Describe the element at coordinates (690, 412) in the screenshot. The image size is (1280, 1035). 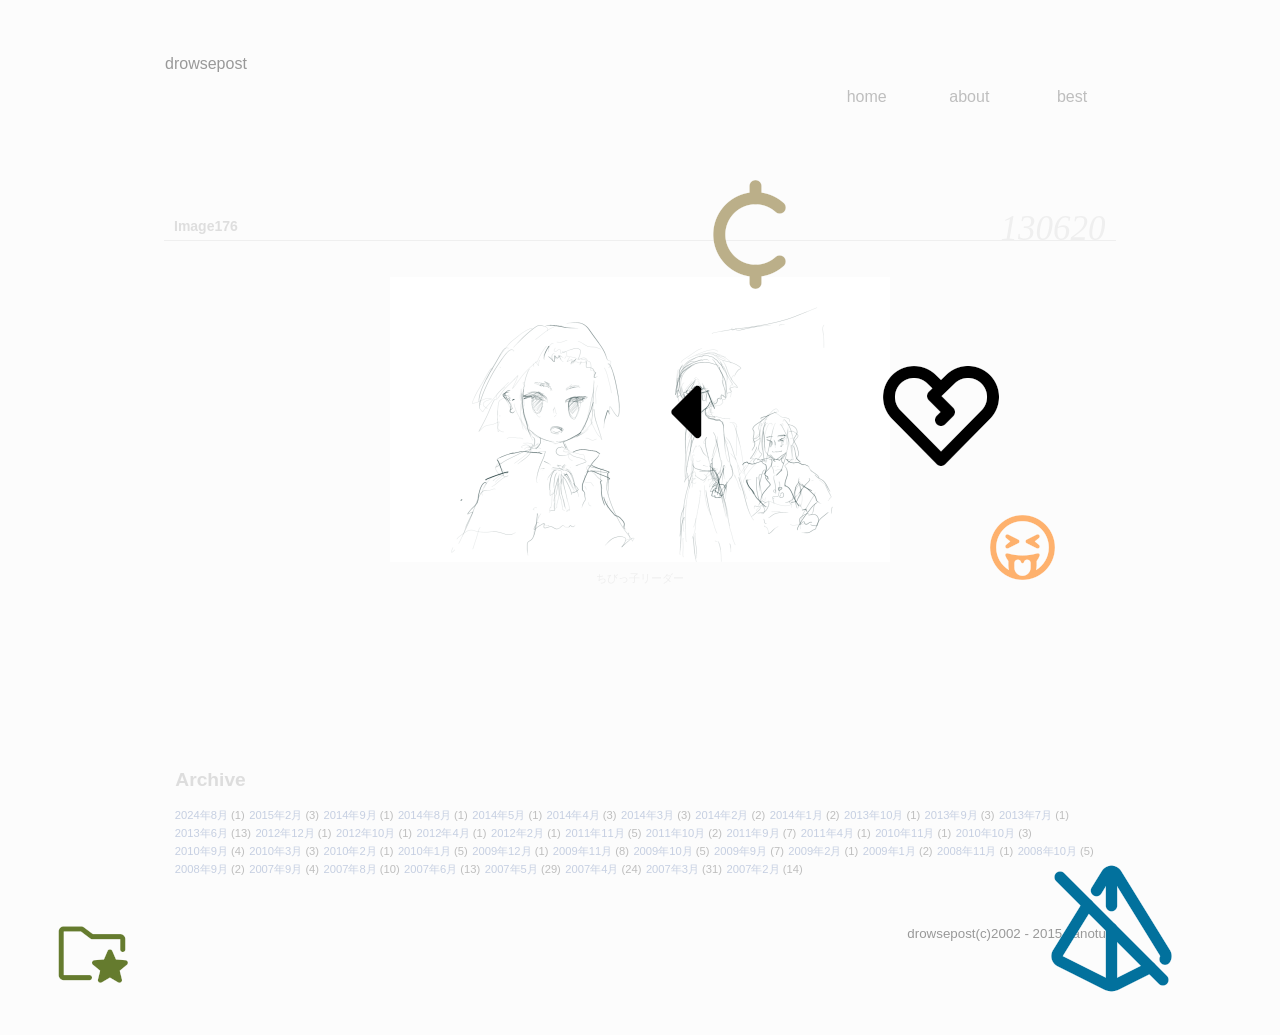
I see `go back to the previous screen` at that location.